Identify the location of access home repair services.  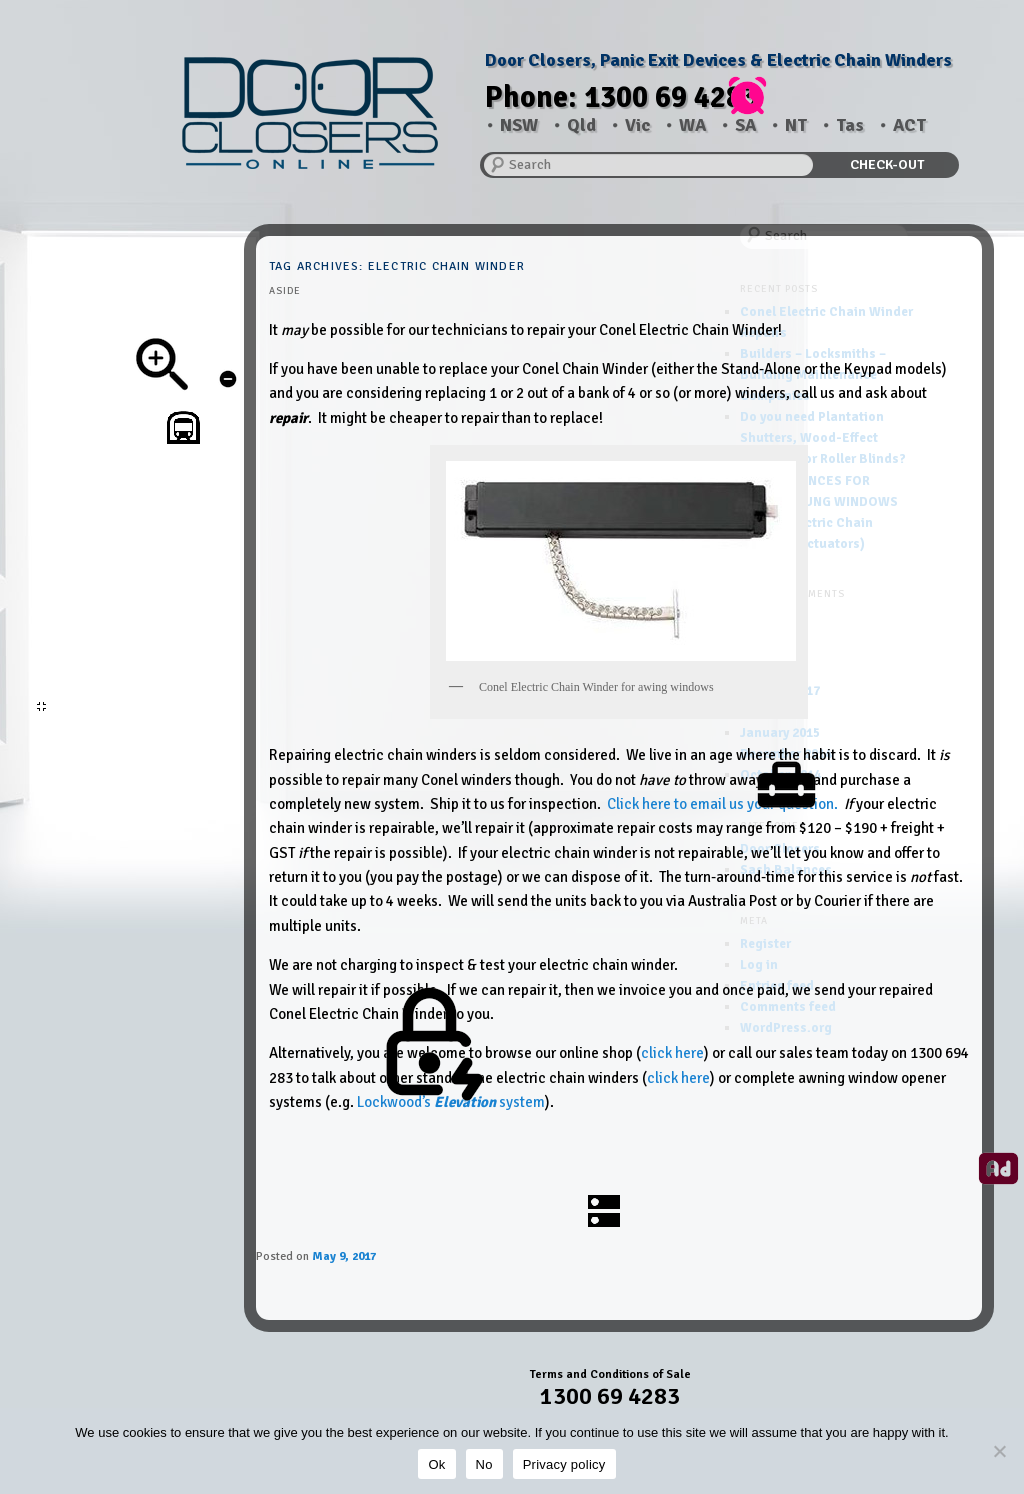
(786, 784).